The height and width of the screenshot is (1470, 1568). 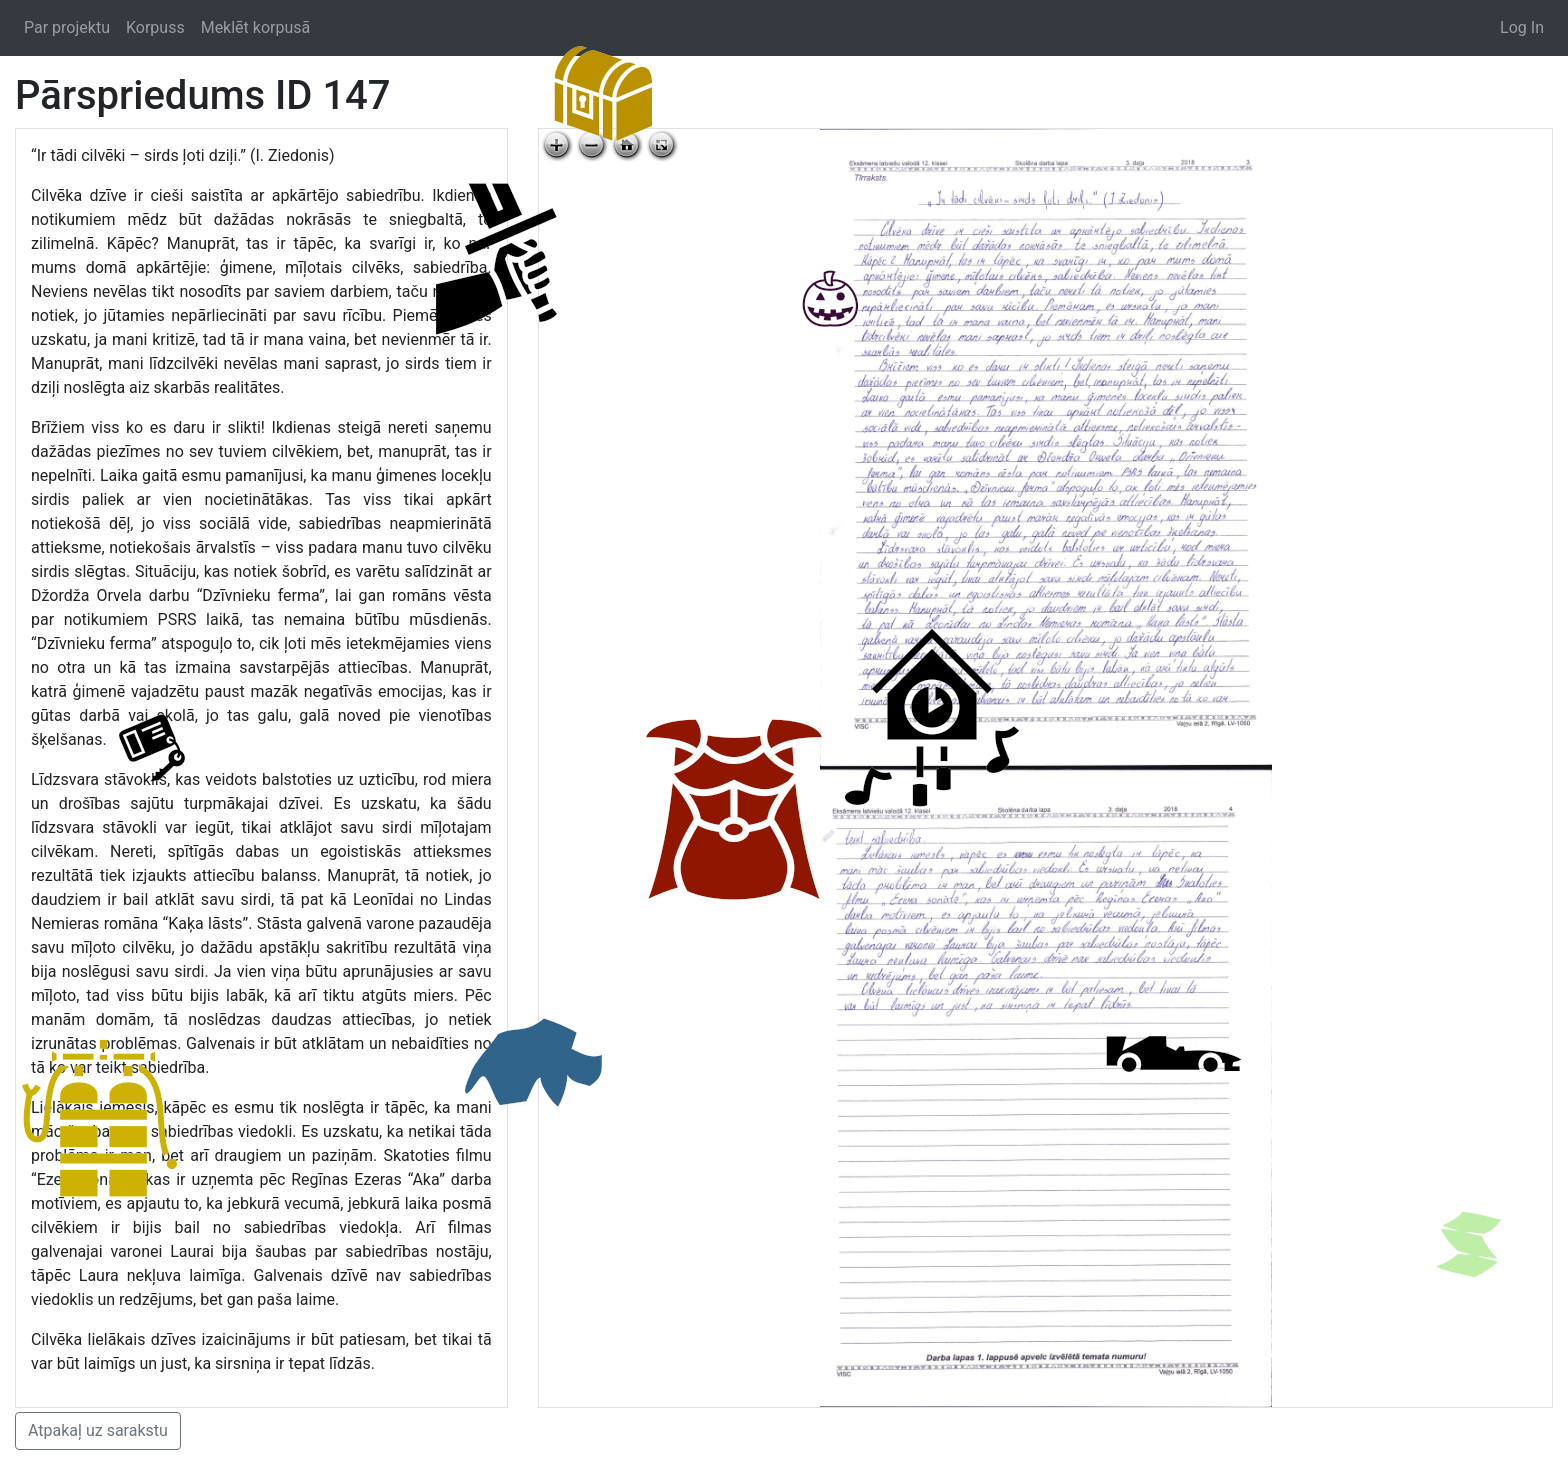 What do you see at coordinates (734, 808) in the screenshot?
I see `equip armor or cape to character` at bounding box center [734, 808].